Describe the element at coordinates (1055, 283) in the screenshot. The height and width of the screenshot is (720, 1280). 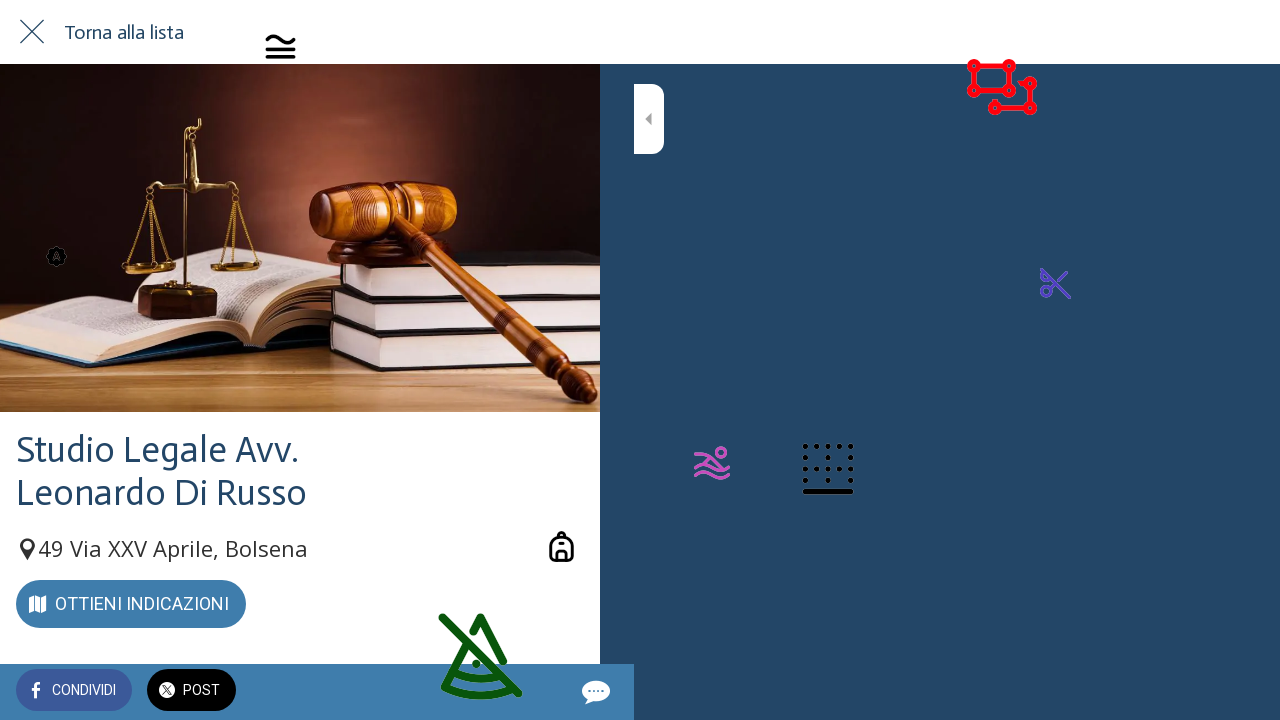
I see `cutting tool disabled or unavailable` at that location.